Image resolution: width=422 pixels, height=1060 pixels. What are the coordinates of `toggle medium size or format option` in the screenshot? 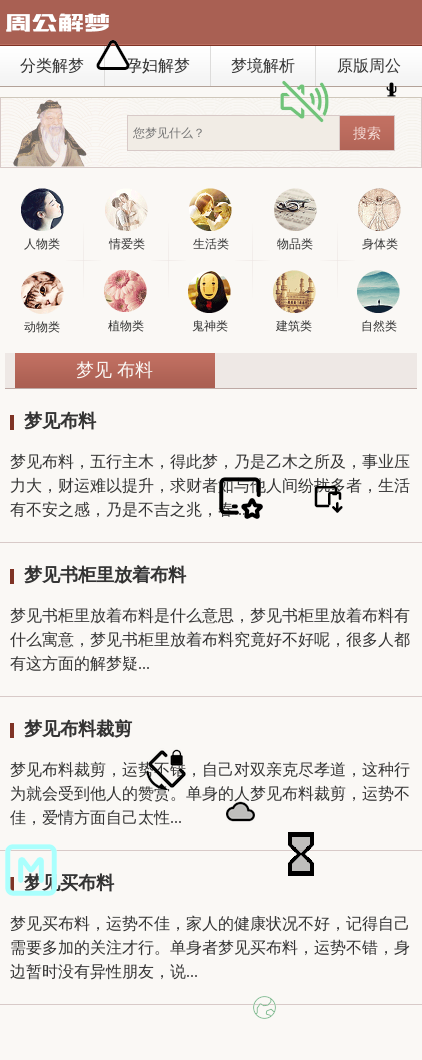 It's located at (31, 870).